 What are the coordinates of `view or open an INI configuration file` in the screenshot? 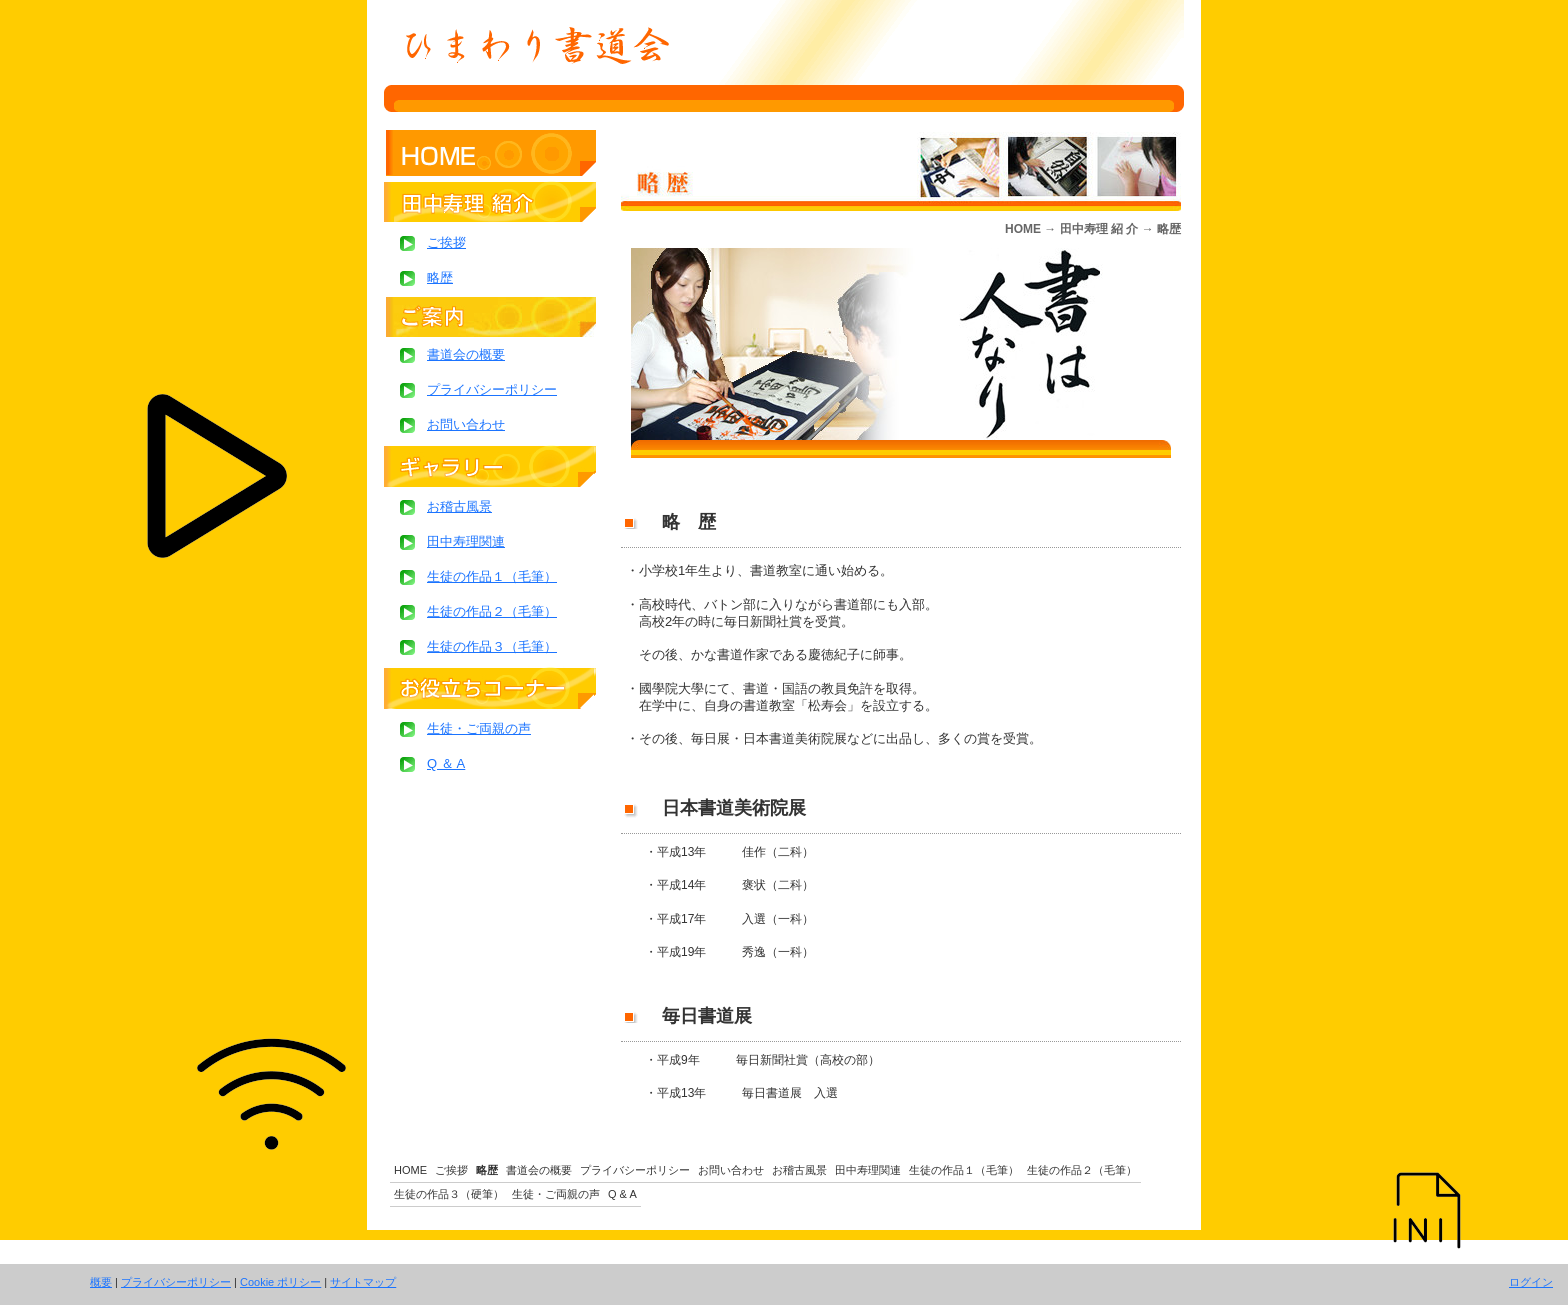 It's located at (1428, 1210).